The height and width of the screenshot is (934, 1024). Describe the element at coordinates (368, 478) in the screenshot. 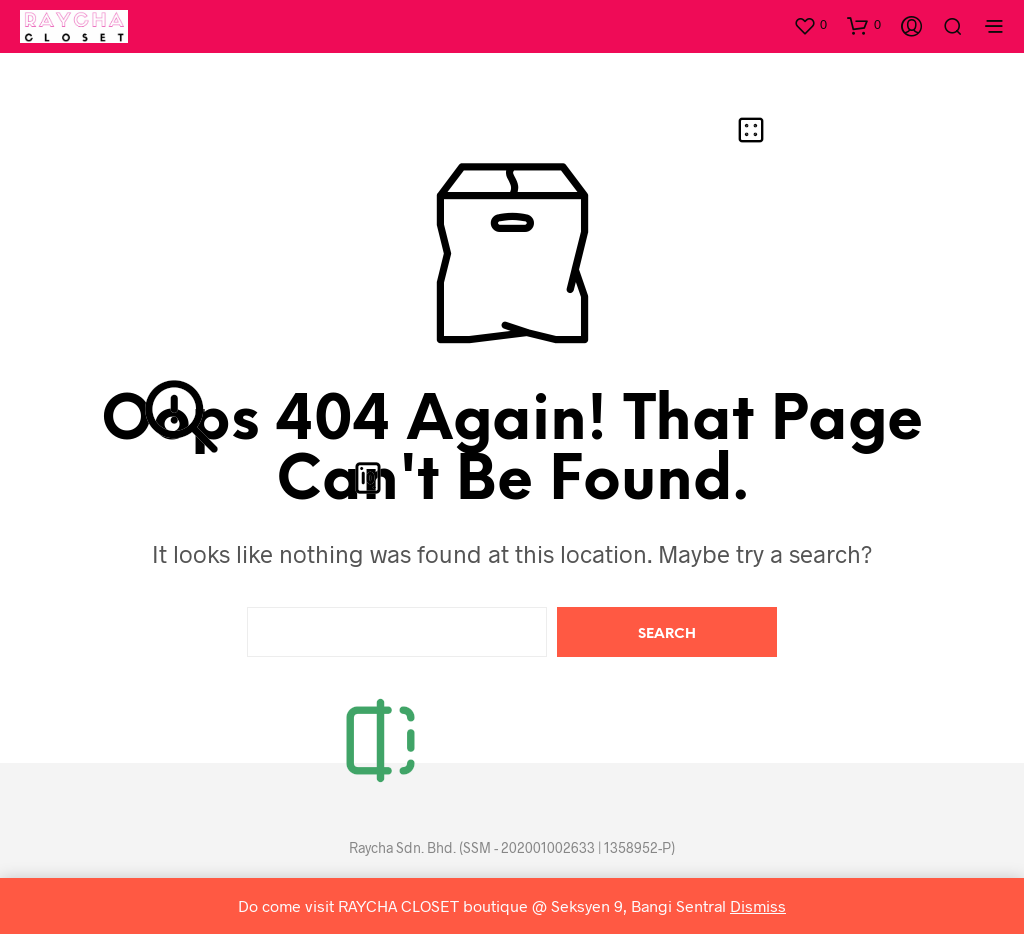

I see `represents a 10 playing card in a card game` at that location.